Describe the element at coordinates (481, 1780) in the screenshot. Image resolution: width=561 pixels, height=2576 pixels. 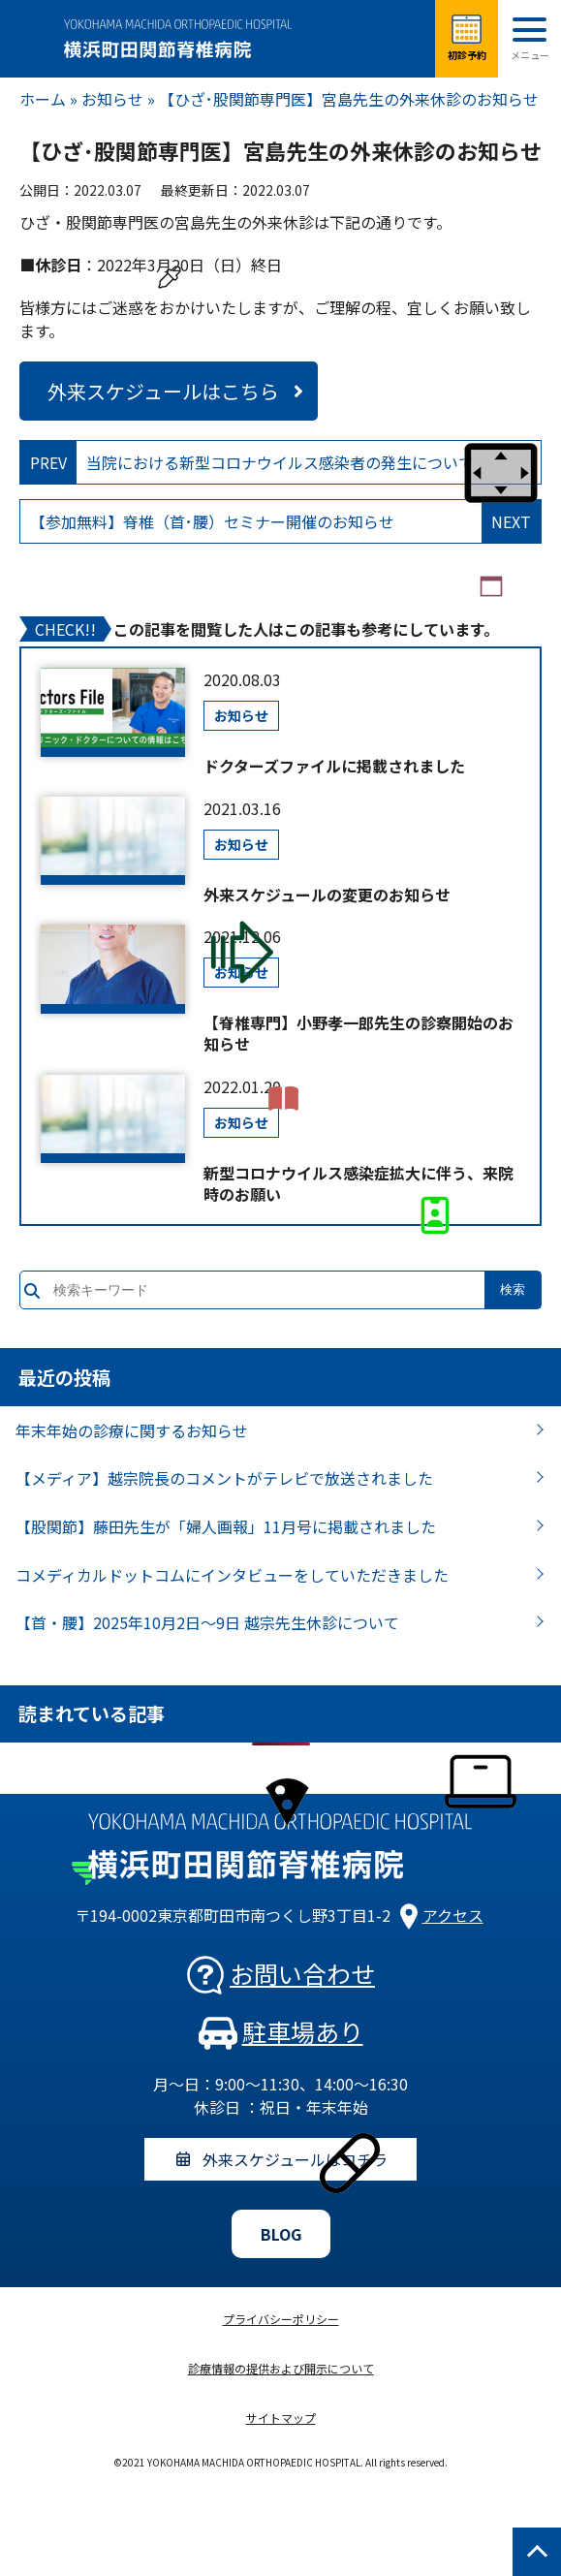
I see `switch to desktop or laptop view` at that location.